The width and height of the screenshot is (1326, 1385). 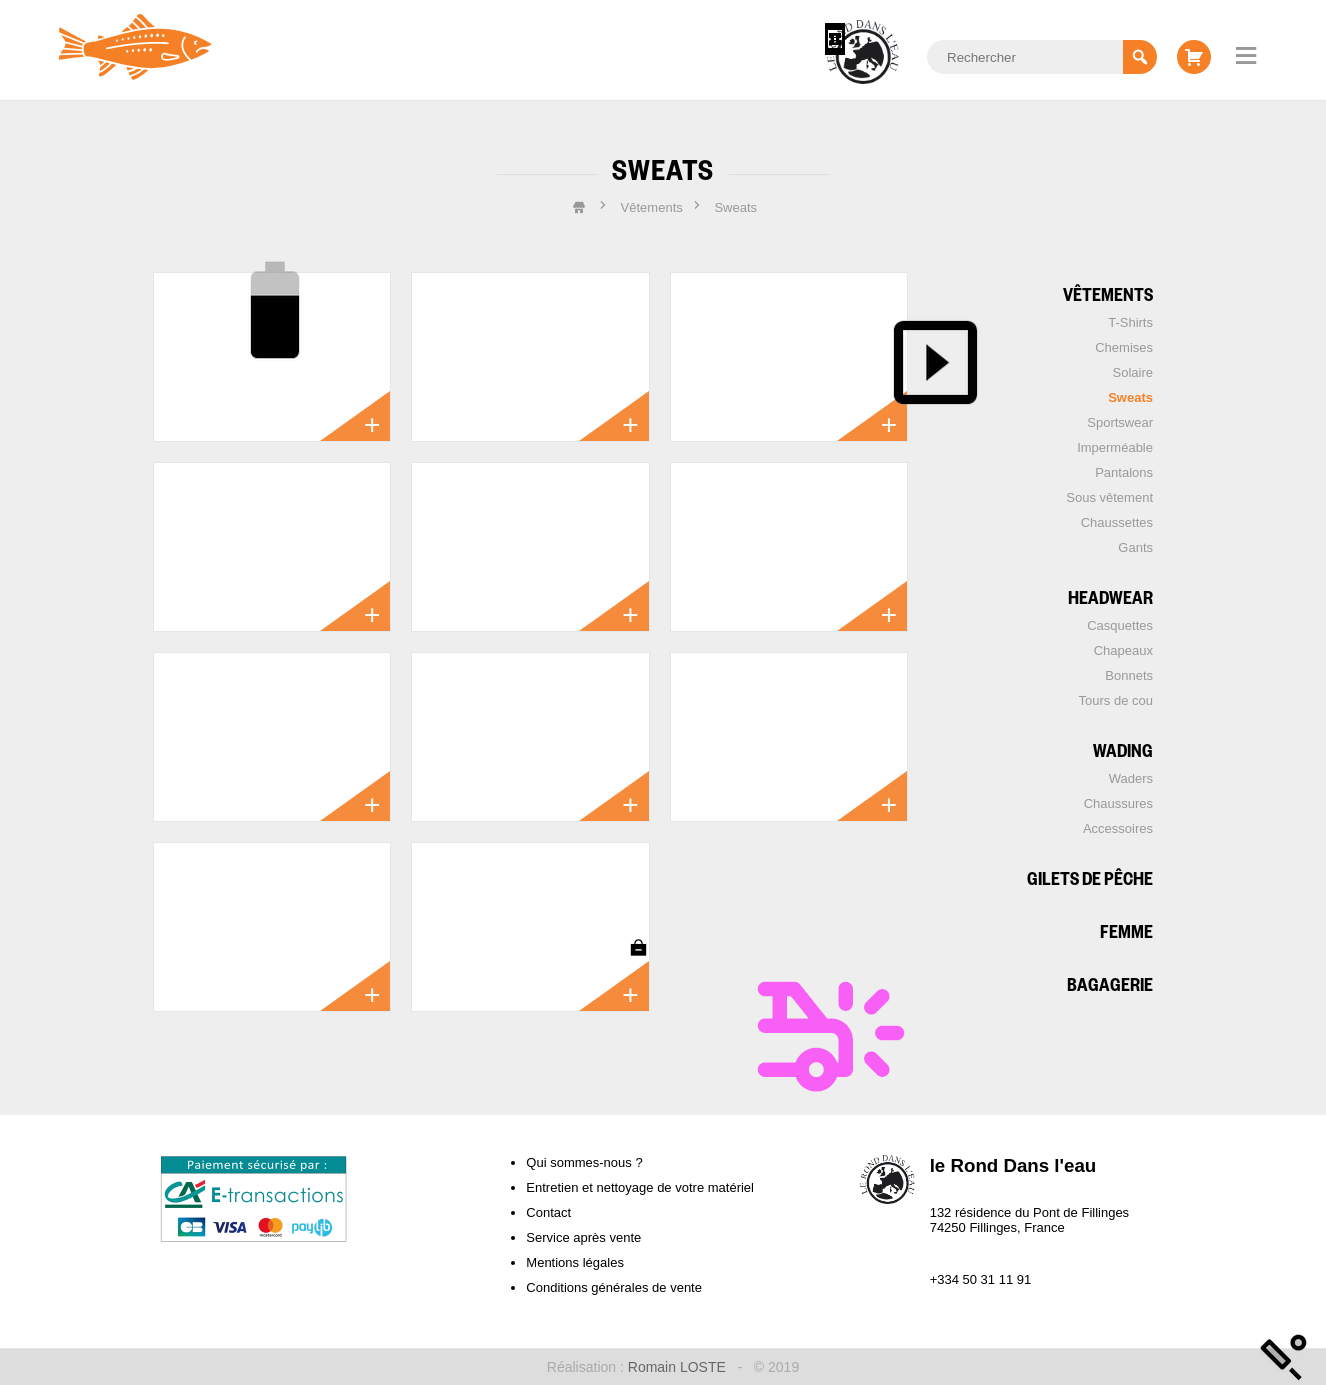 What do you see at coordinates (831, 1033) in the screenshot?
I see `report a vehicle accident` at bounding box center [831, 1033].